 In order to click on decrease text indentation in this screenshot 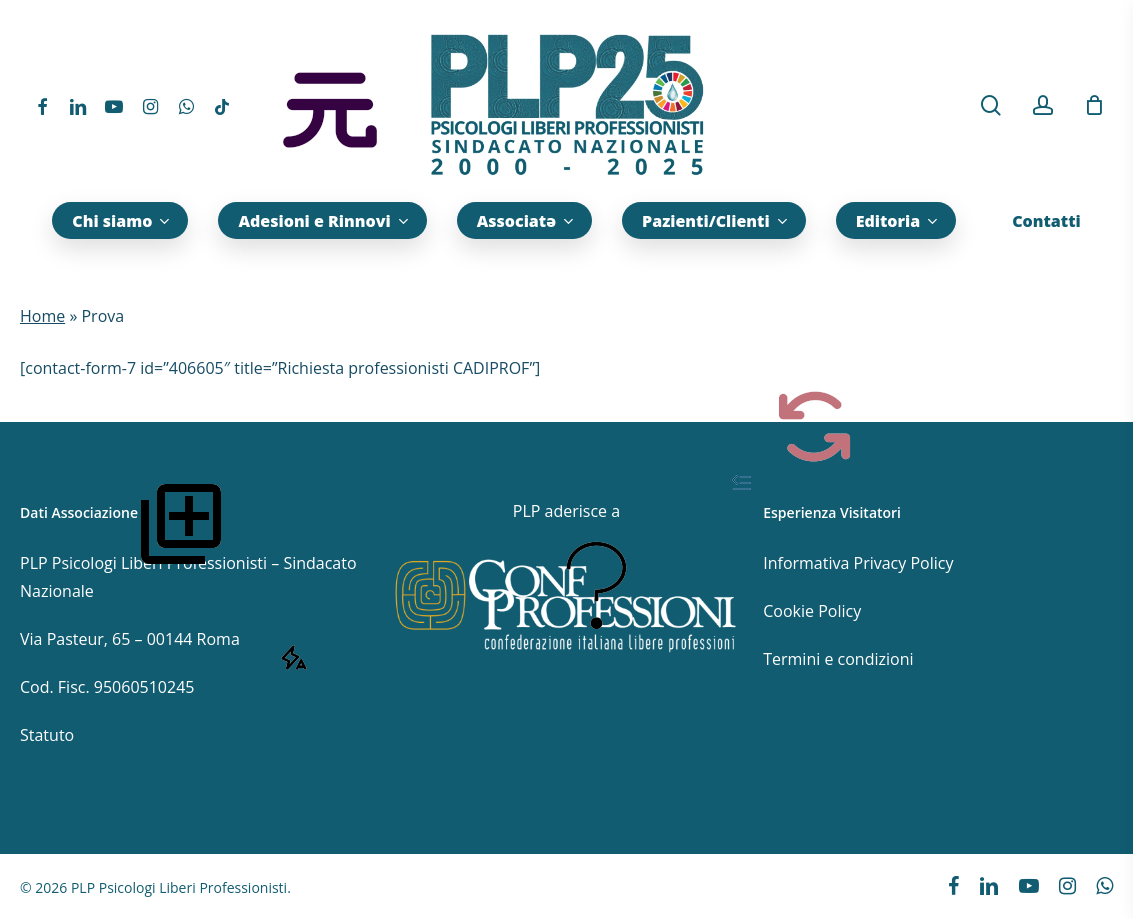, I will do `click(742, 483)`.